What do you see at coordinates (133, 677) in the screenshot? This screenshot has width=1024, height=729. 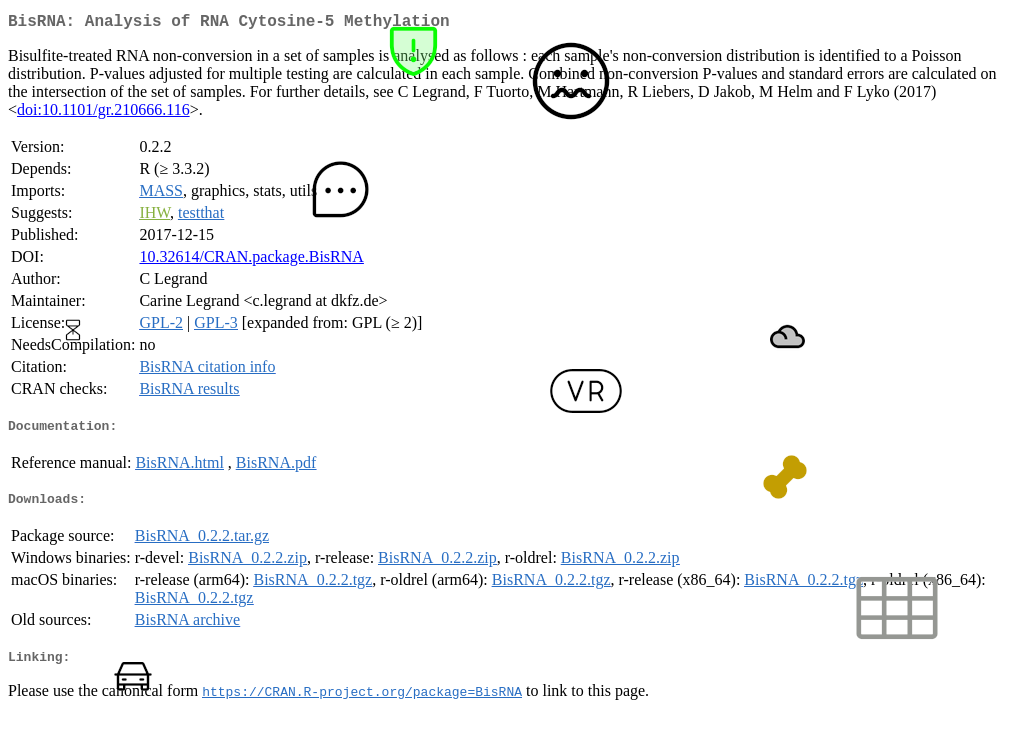 I see `access vehicle or car-related features` at bounding box center [133, 677].